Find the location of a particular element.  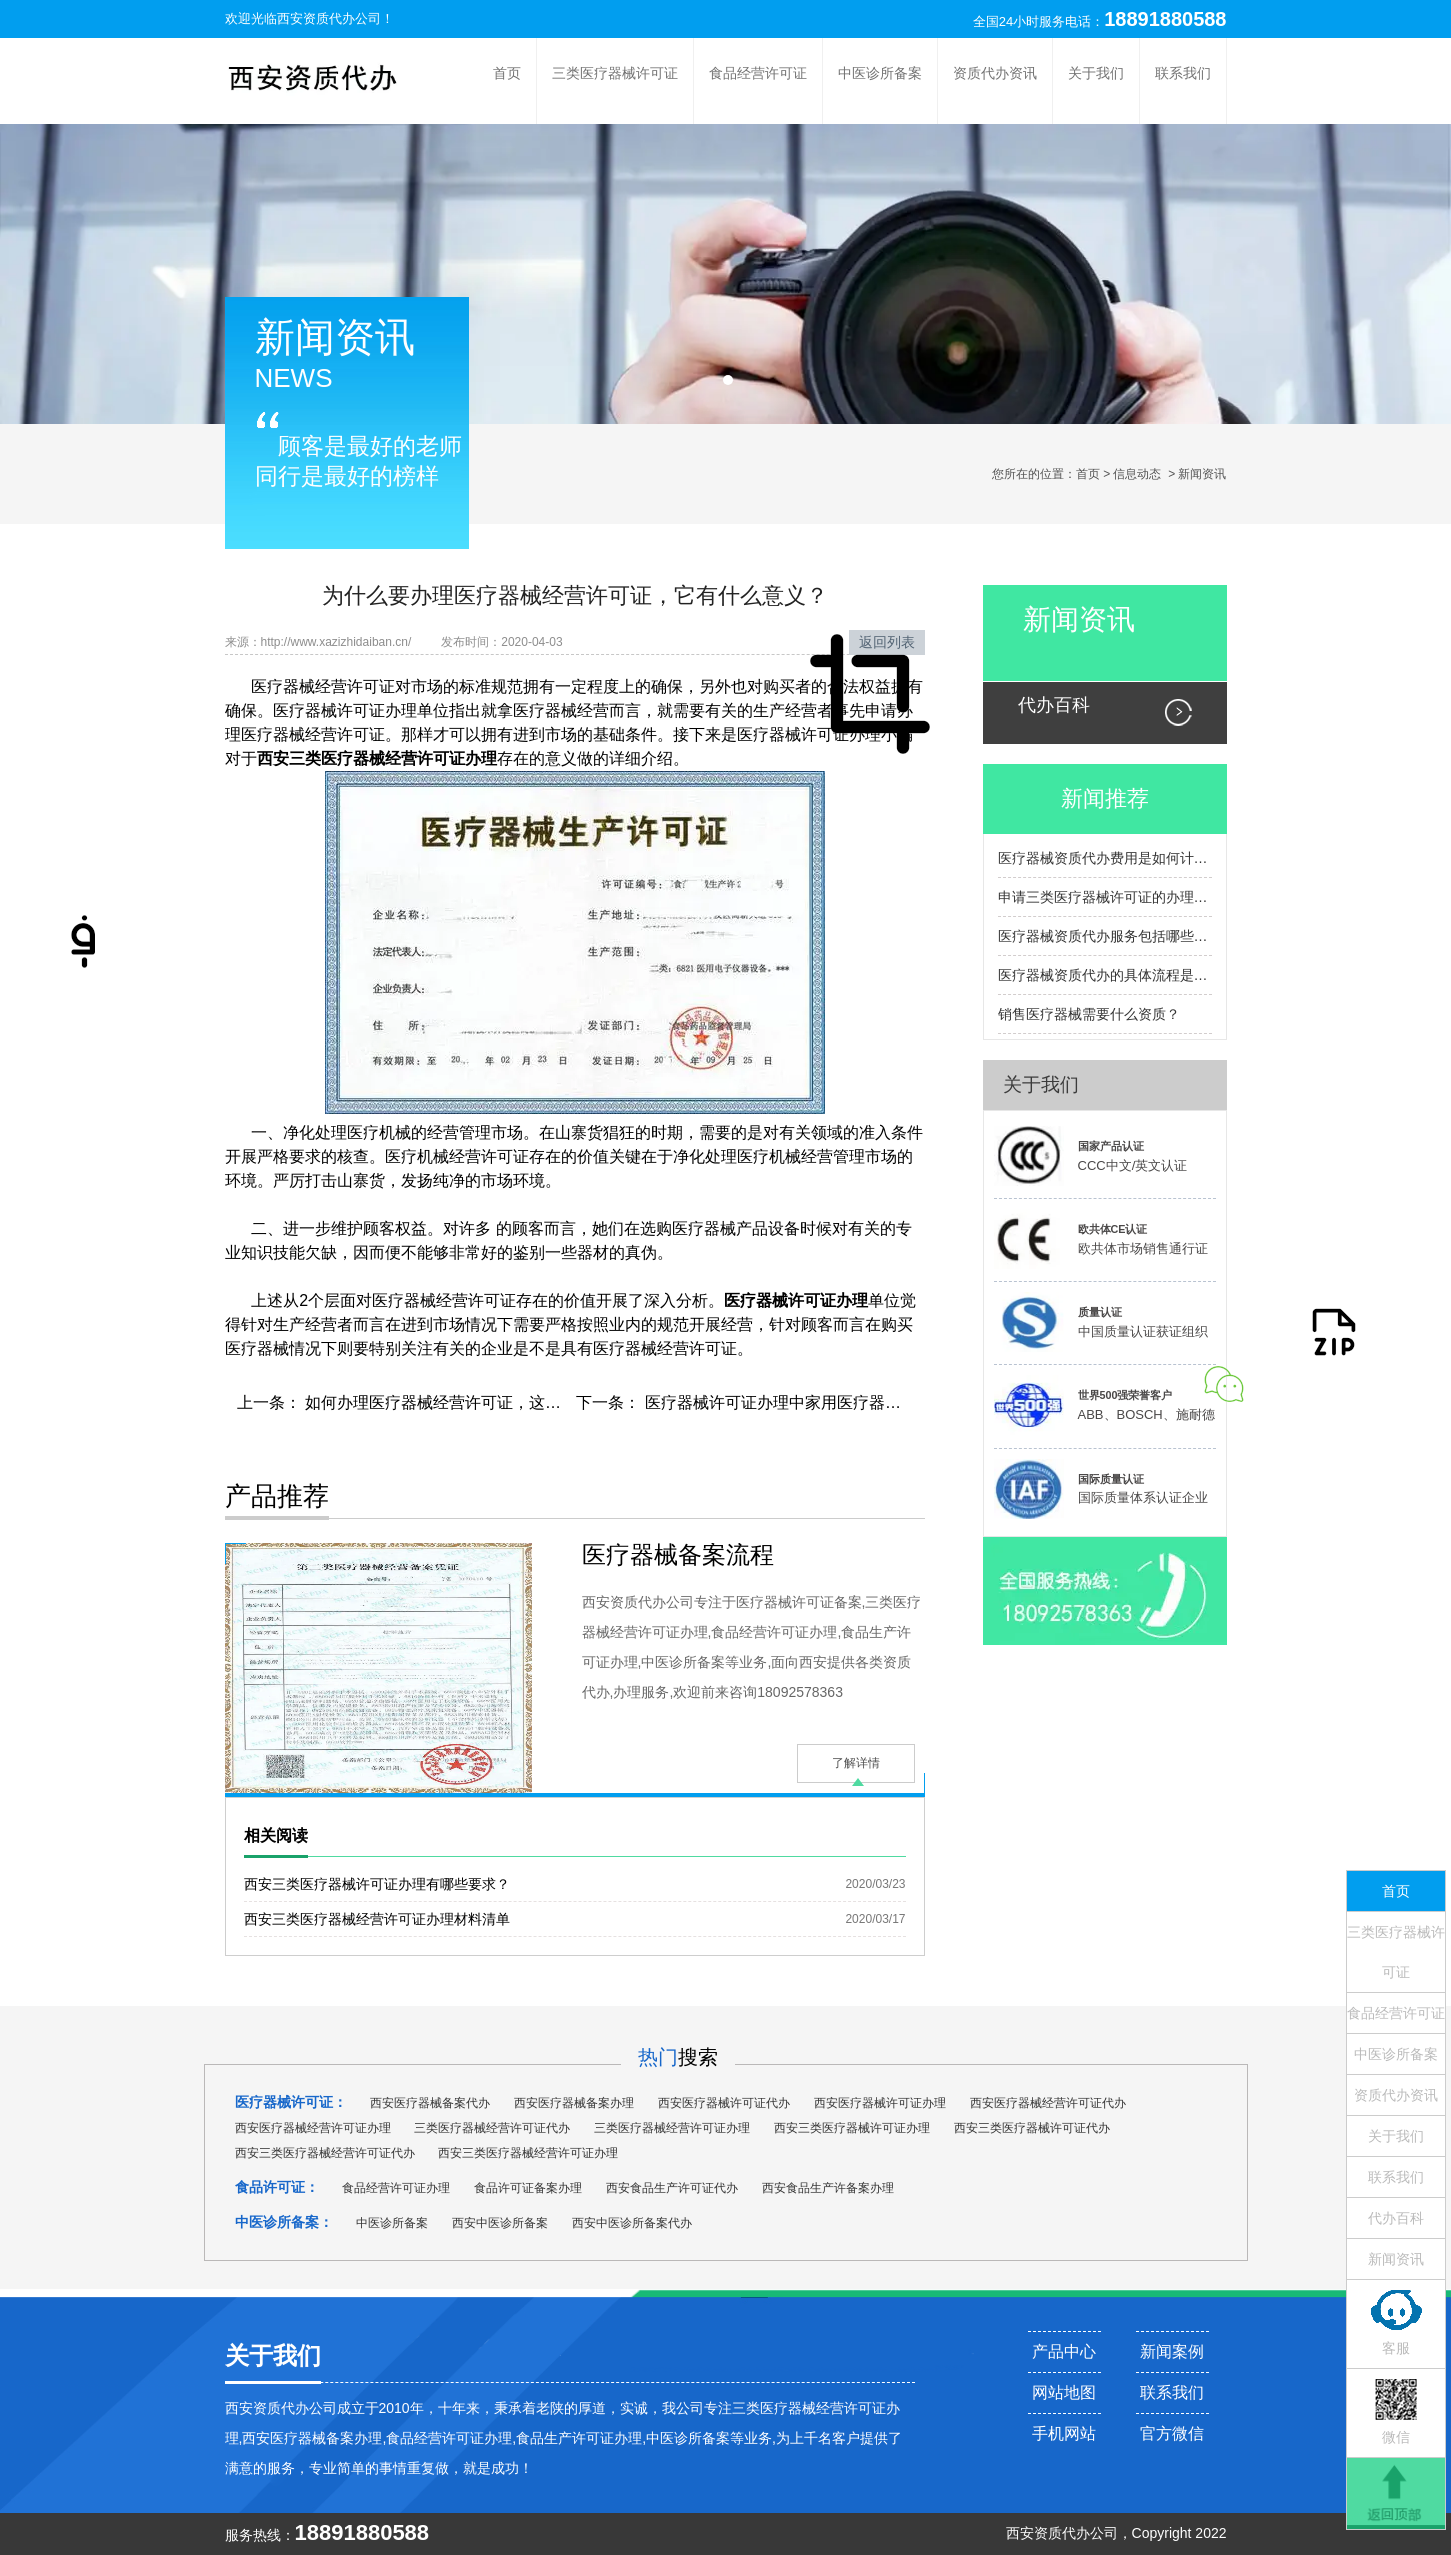

compress files into a zip archive is located at coordinates (1334, 1334).